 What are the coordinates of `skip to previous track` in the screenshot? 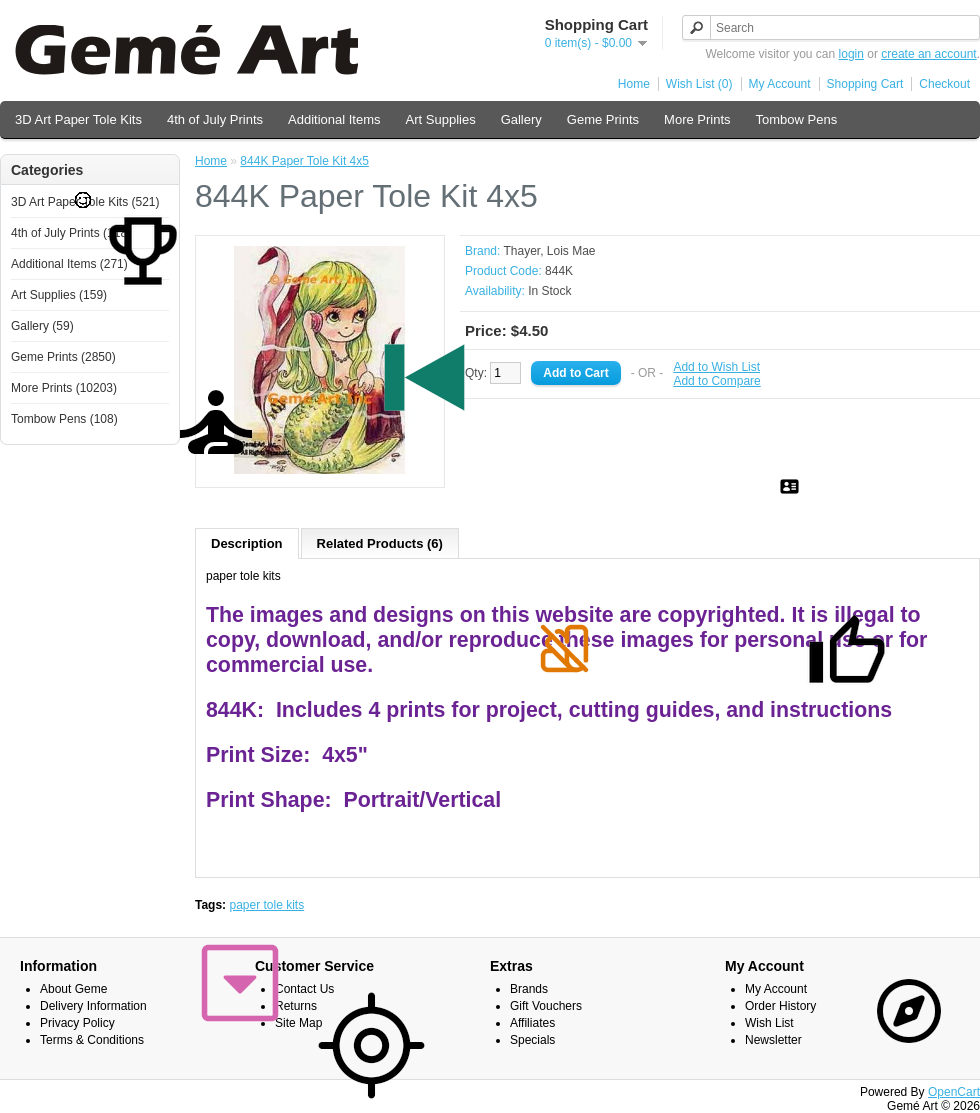 It's located at (424, 377).